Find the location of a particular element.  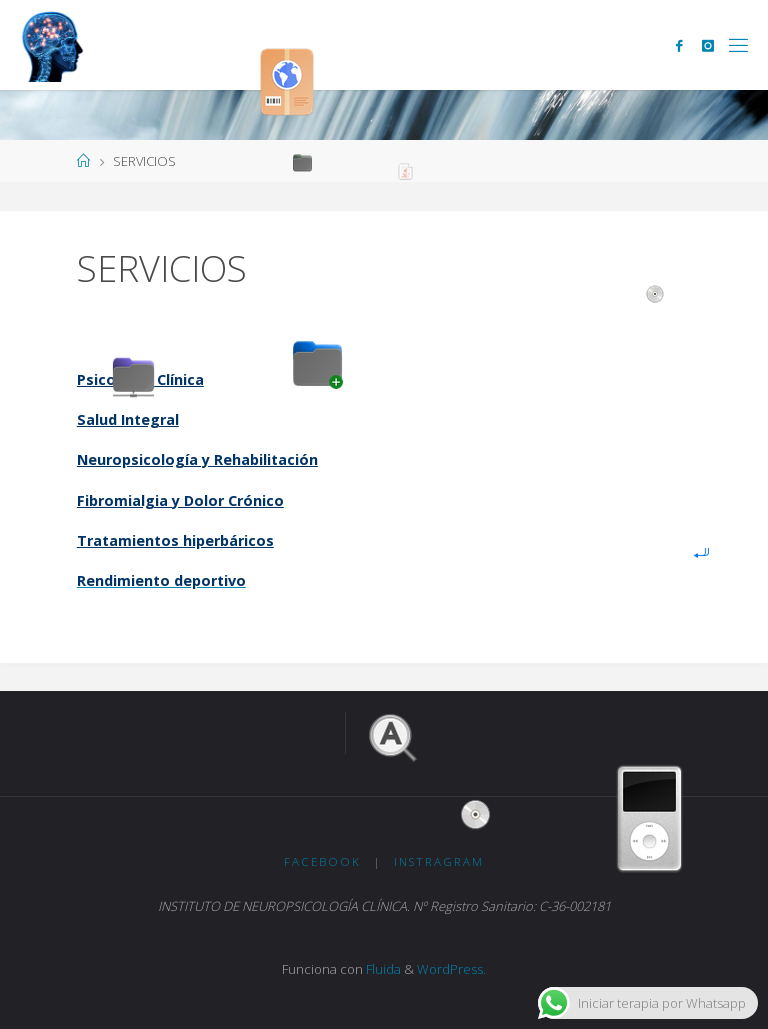

java source code file is located at coordinates (405, 171).